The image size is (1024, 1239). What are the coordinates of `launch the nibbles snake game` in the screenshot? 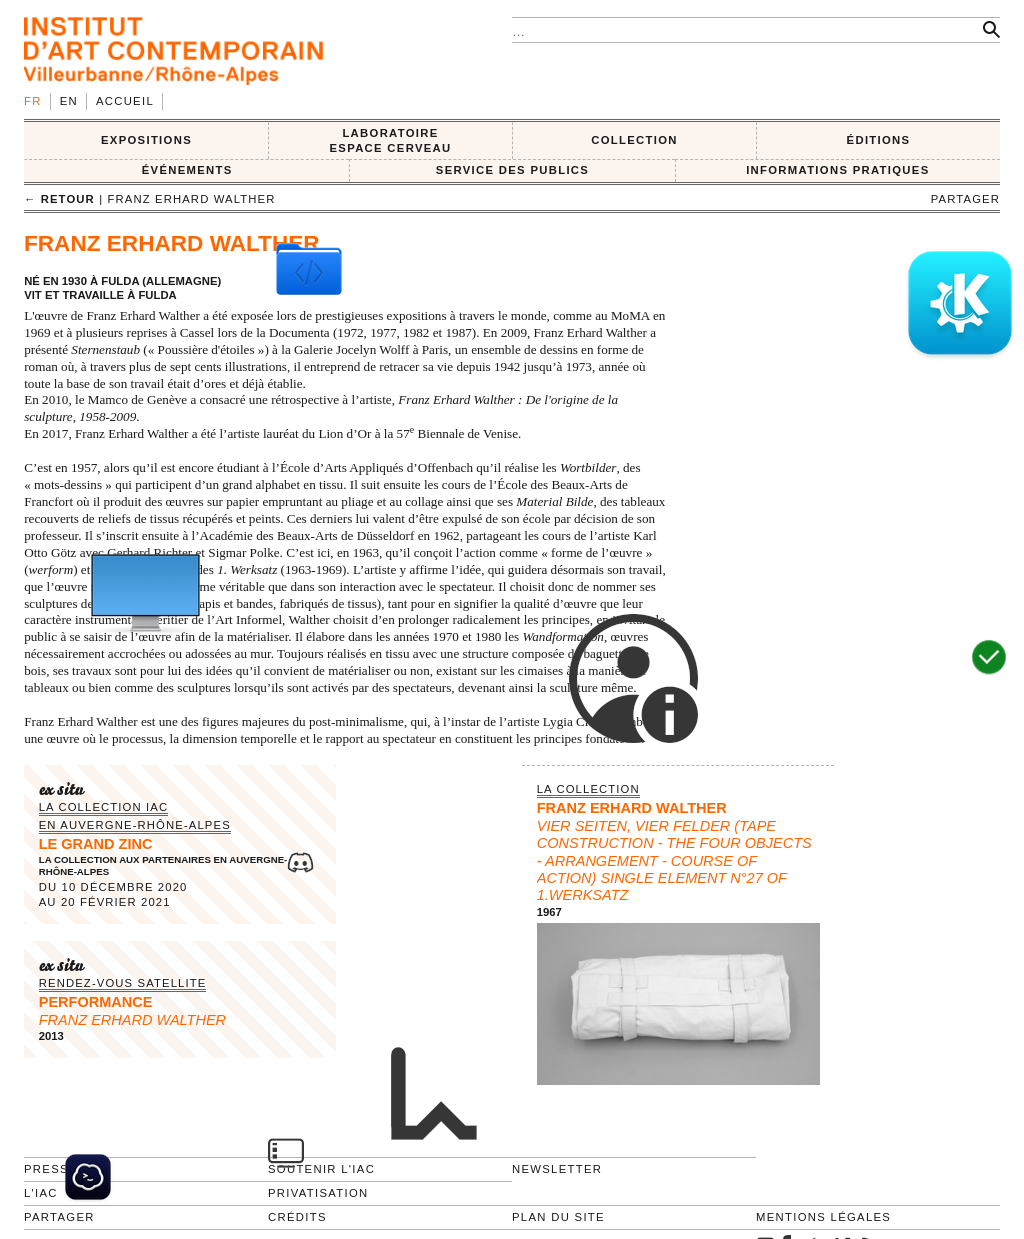 It's located at (434, 1097).